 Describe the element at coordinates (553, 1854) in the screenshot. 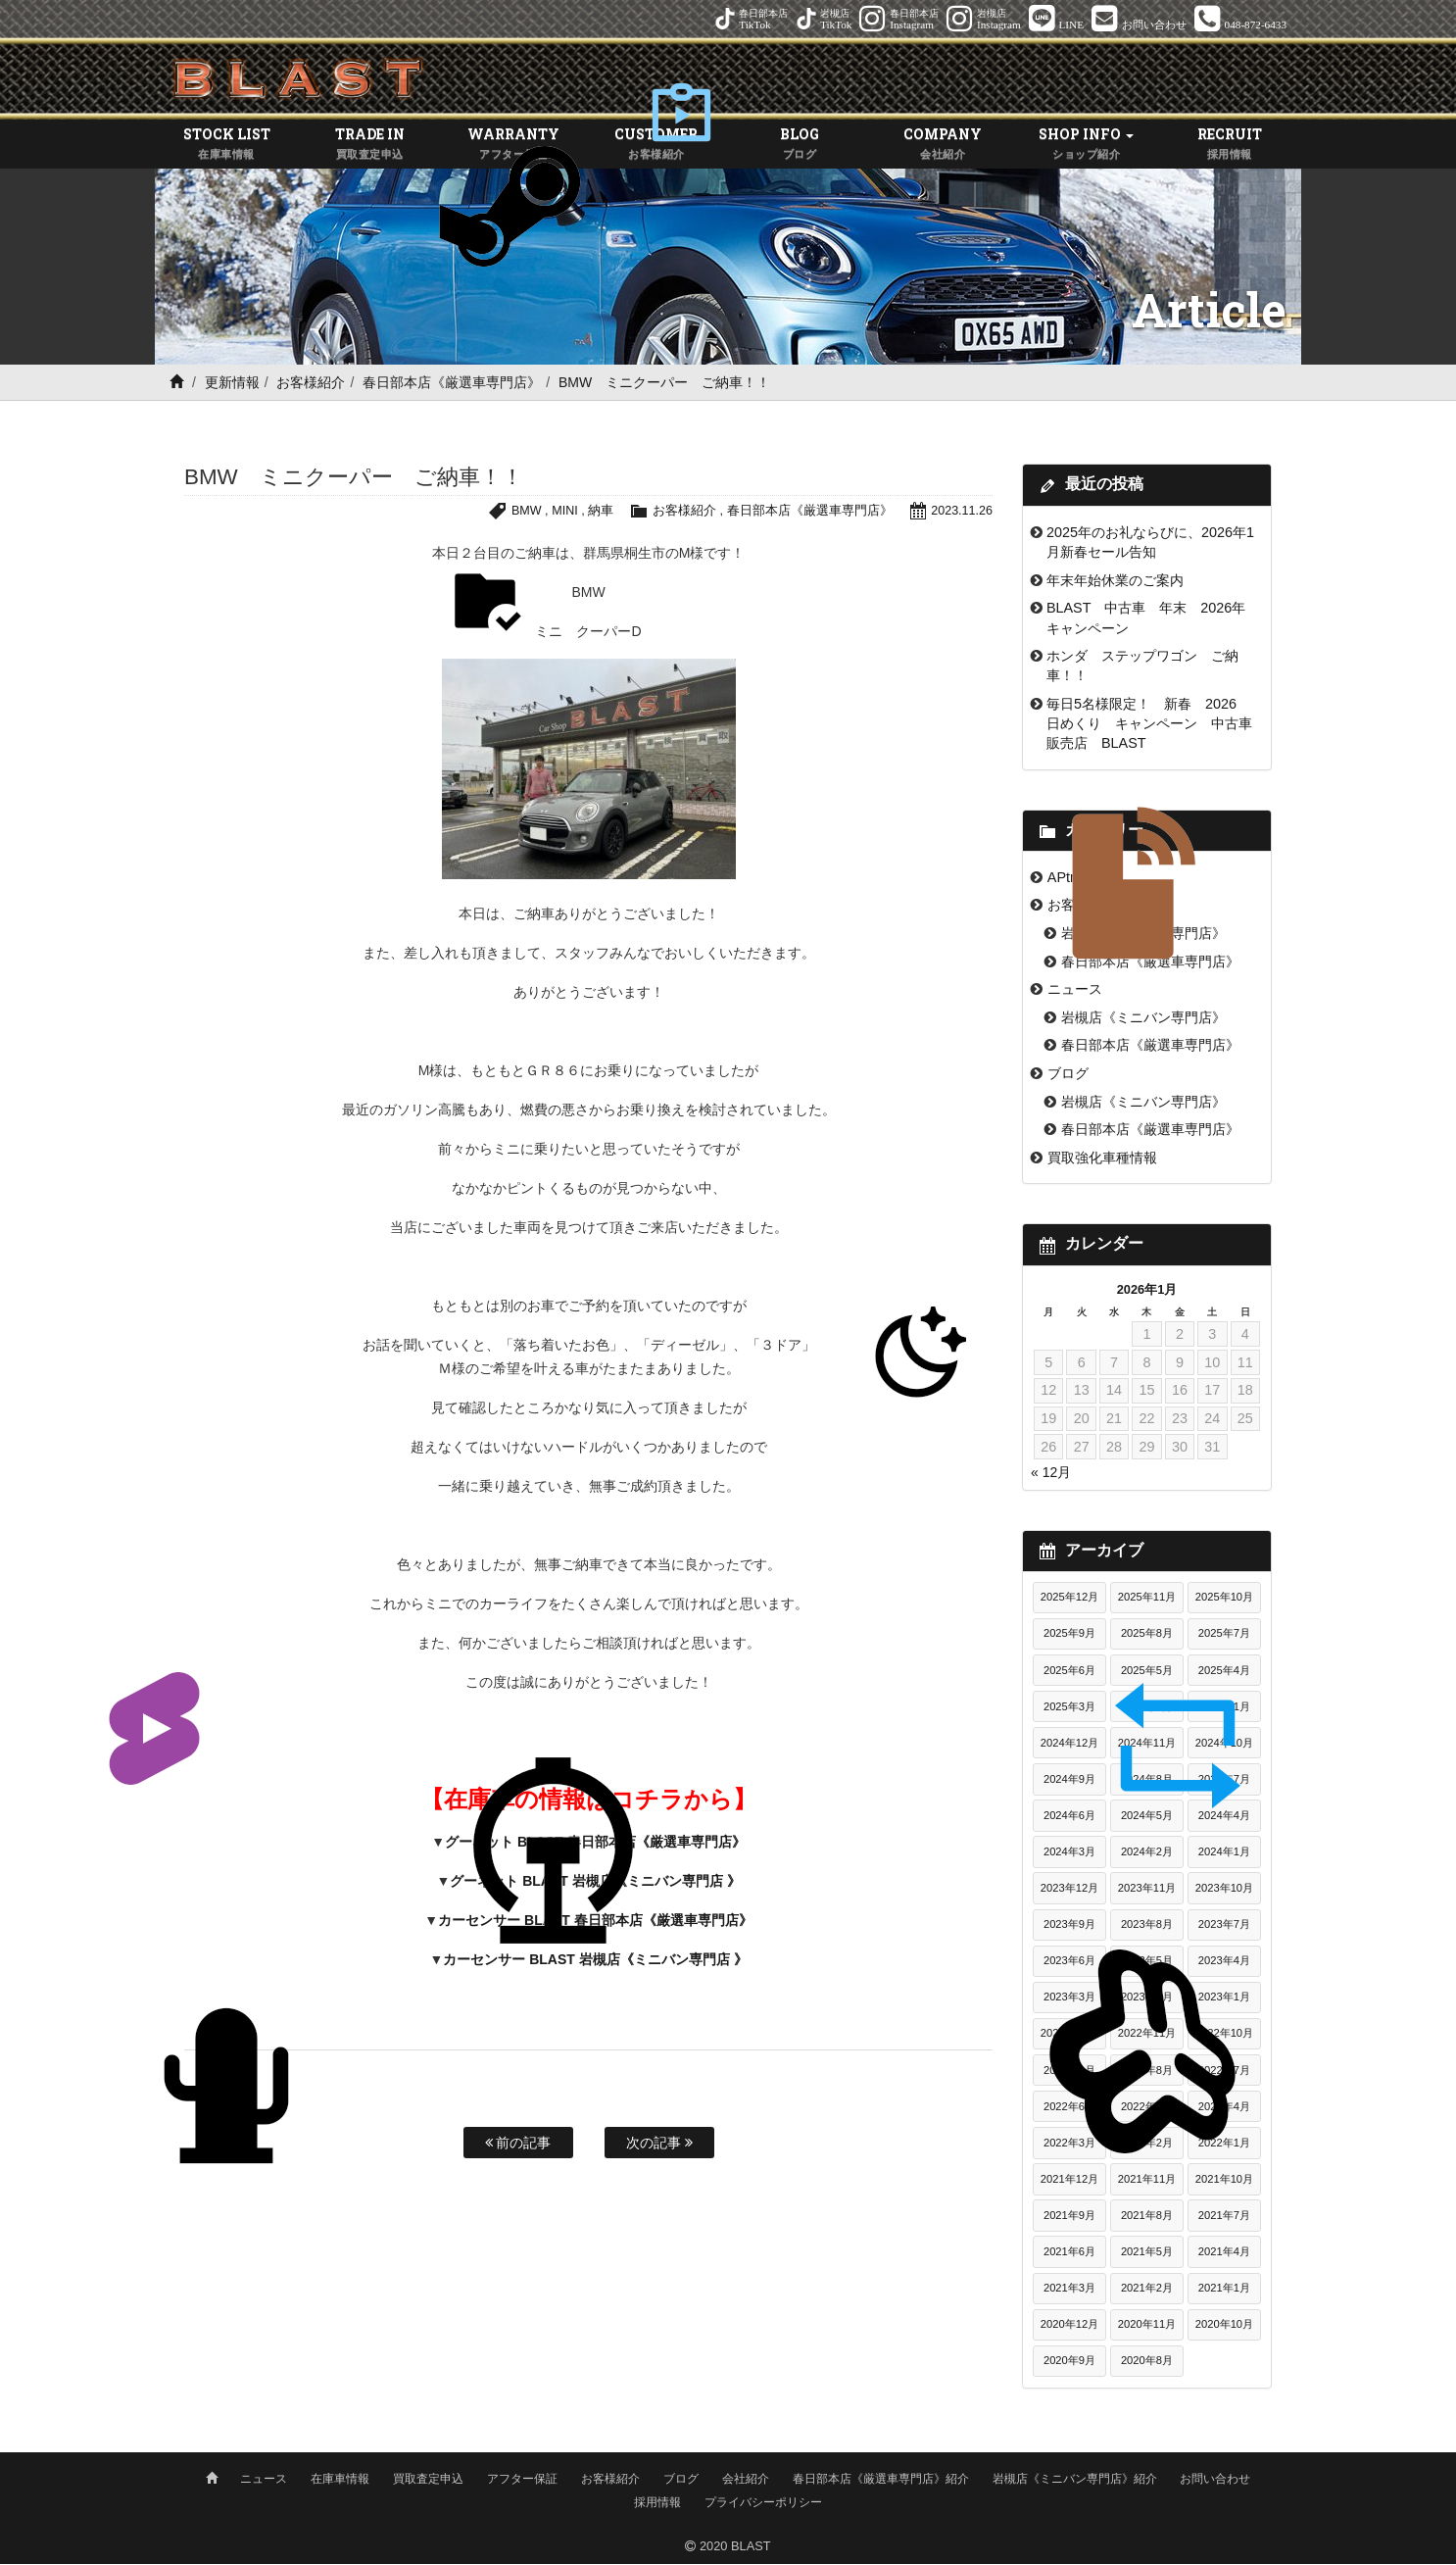

I see `china railway logo` at that location.